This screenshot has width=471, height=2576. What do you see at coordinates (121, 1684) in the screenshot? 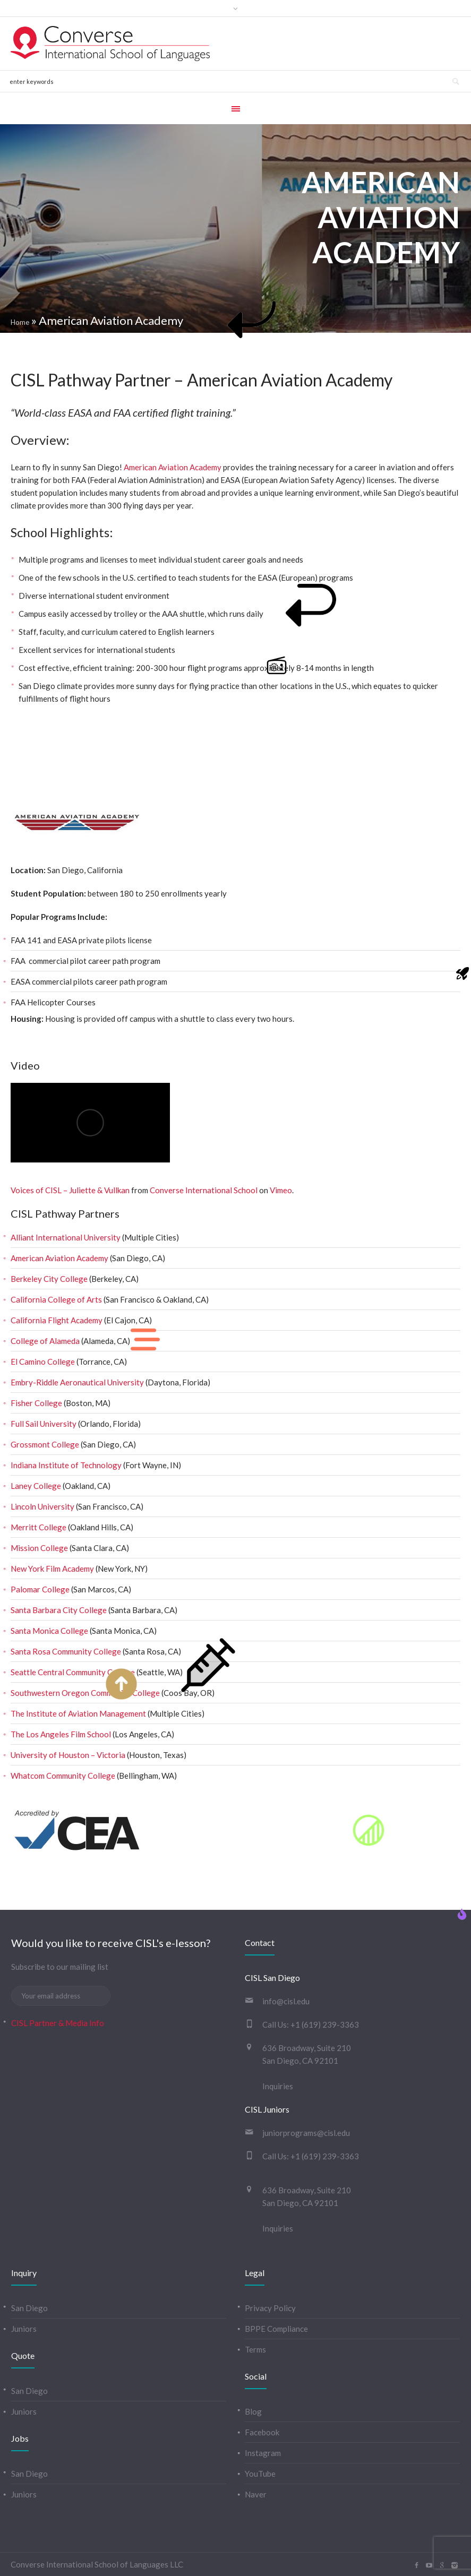
I see `upload a file or content` at bounding box center [121, 1684].